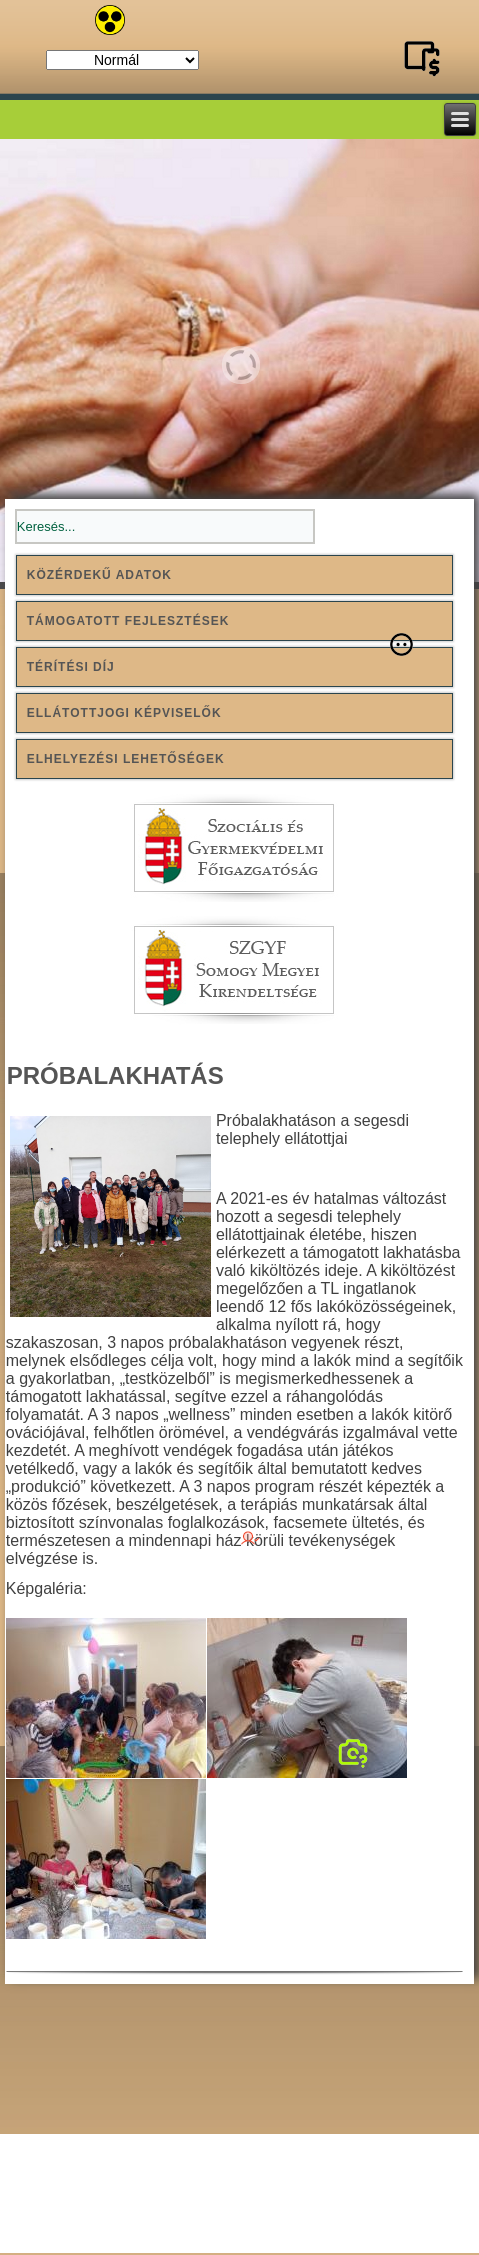  What do you see at coordinates (422, 57) in the screenshot?
I see `manage device payment or subscription` at bounding box center [422, 57].